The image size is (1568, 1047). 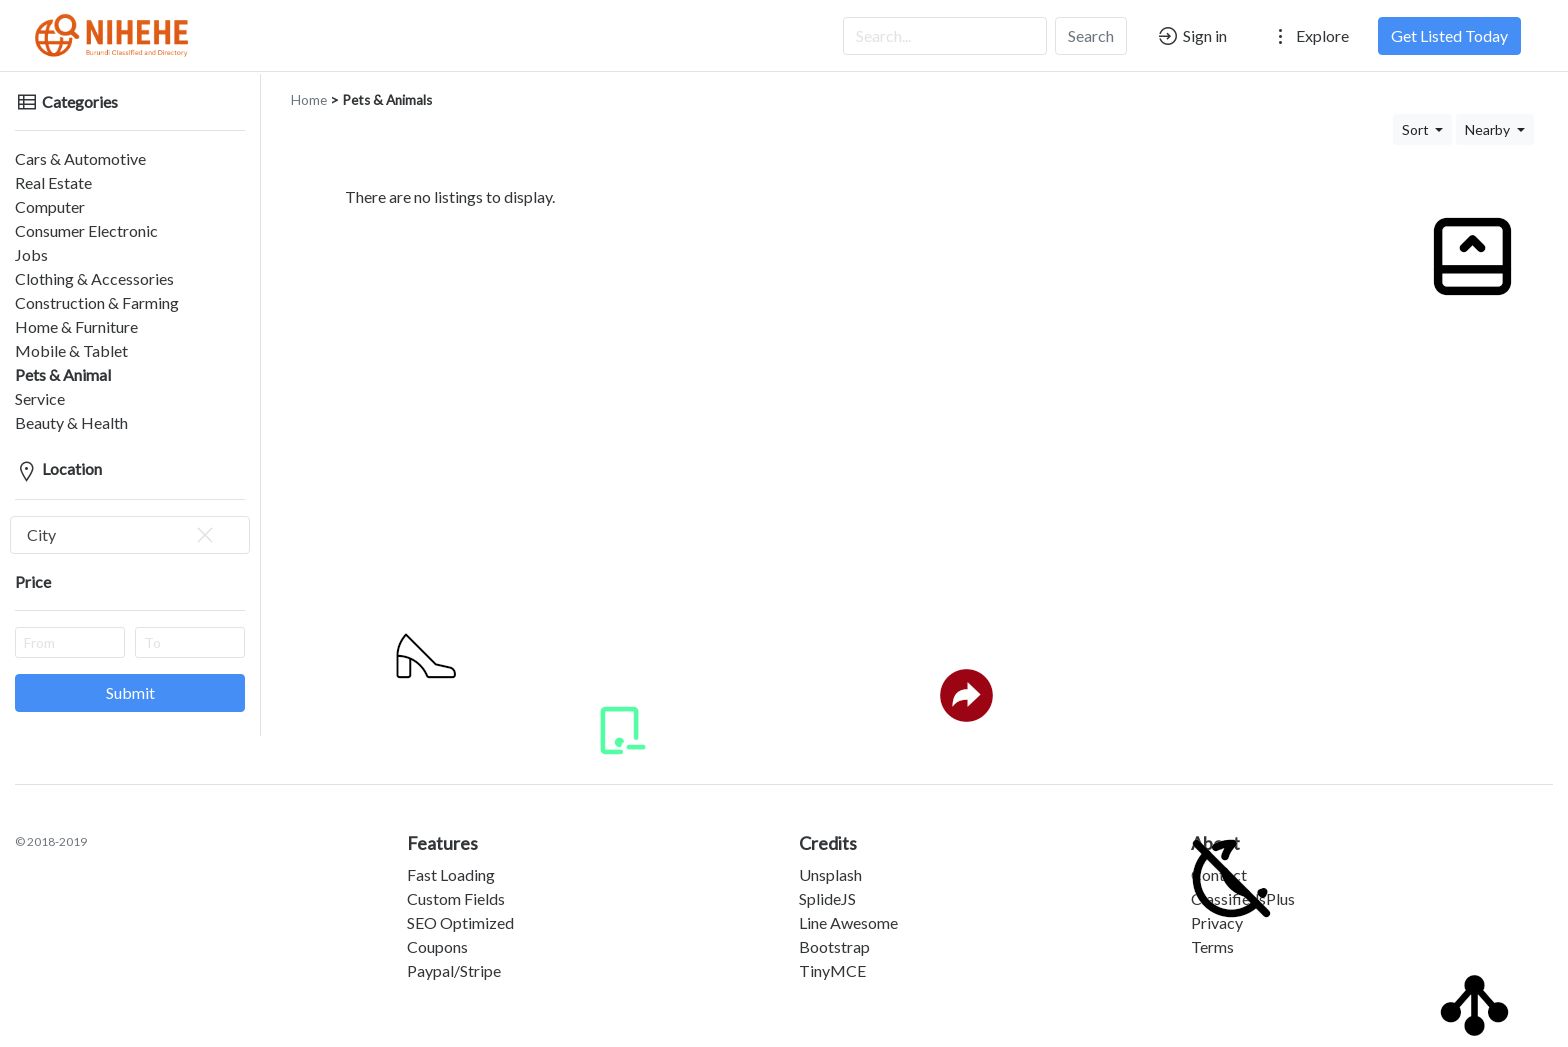 What do you see at coordinates (619, 730) in the screenshot?
I see `remove a tablet device` at bounding box center [619, 730].